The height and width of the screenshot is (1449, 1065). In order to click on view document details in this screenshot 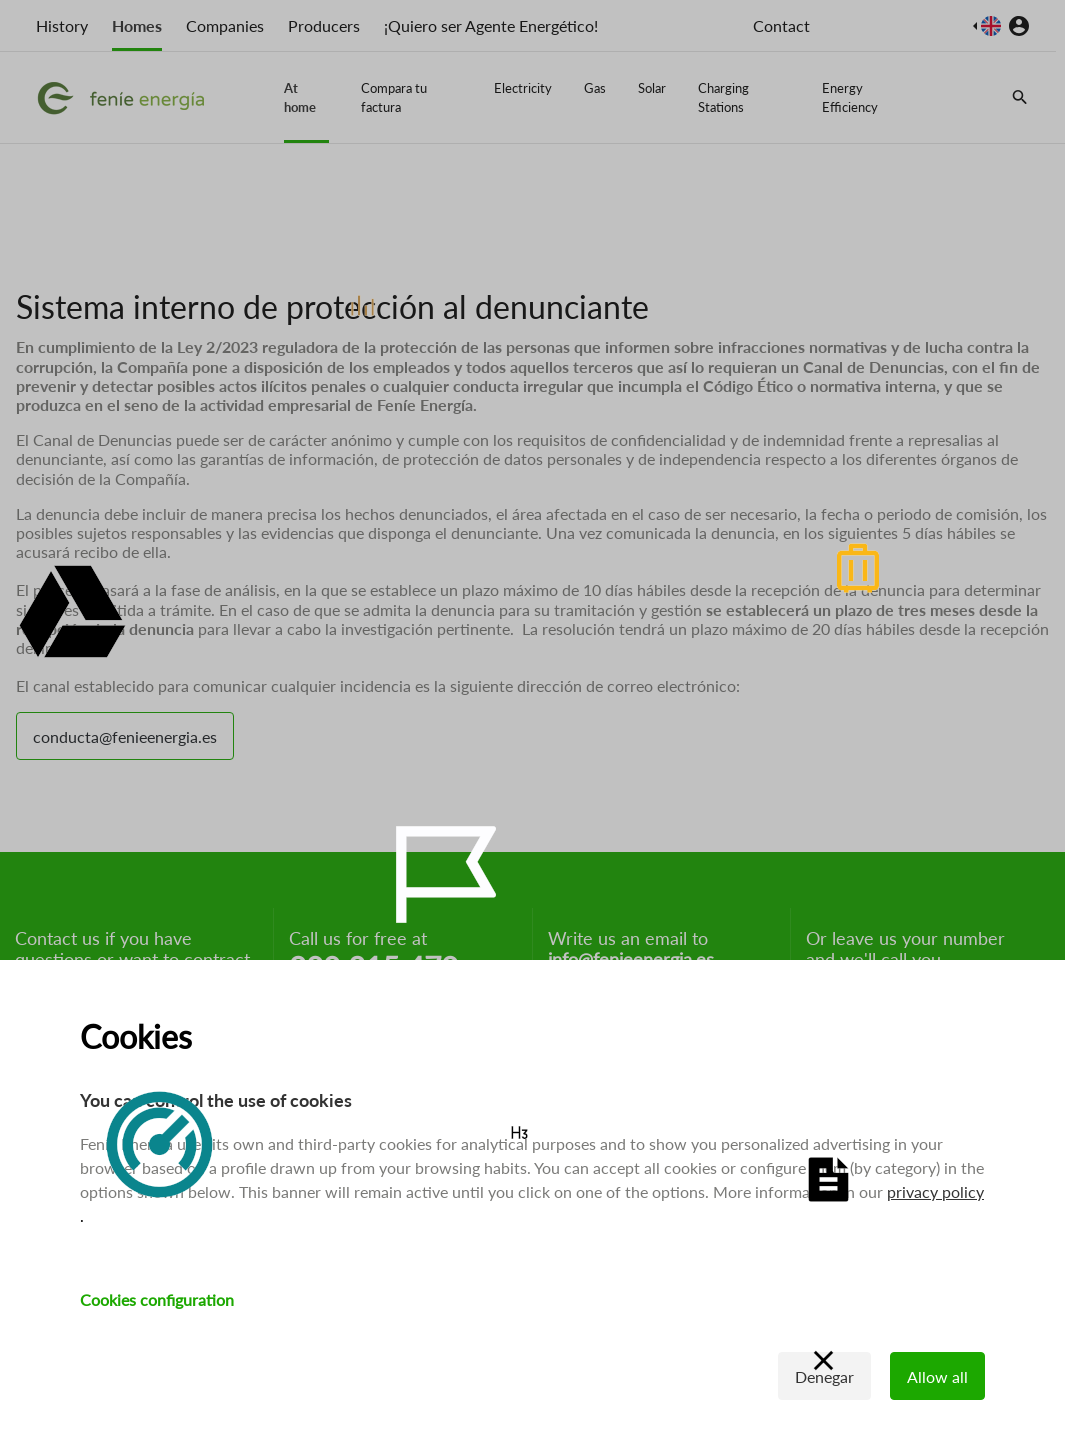, I will do `click(828, 1179)`.